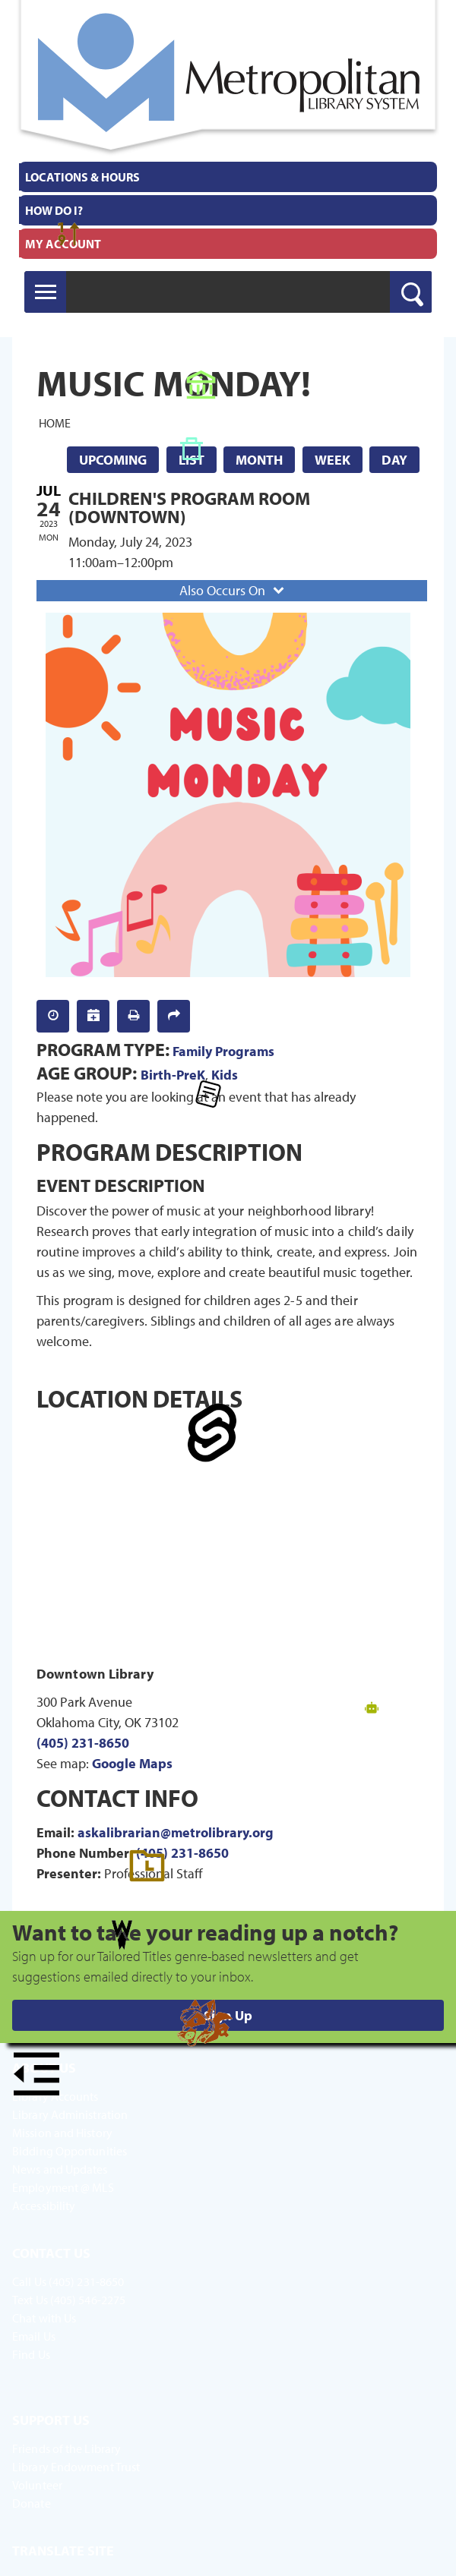 The width and height of the screenshot is (456, 2576). I want to click on svelte framework logo, so click(212, 1433).